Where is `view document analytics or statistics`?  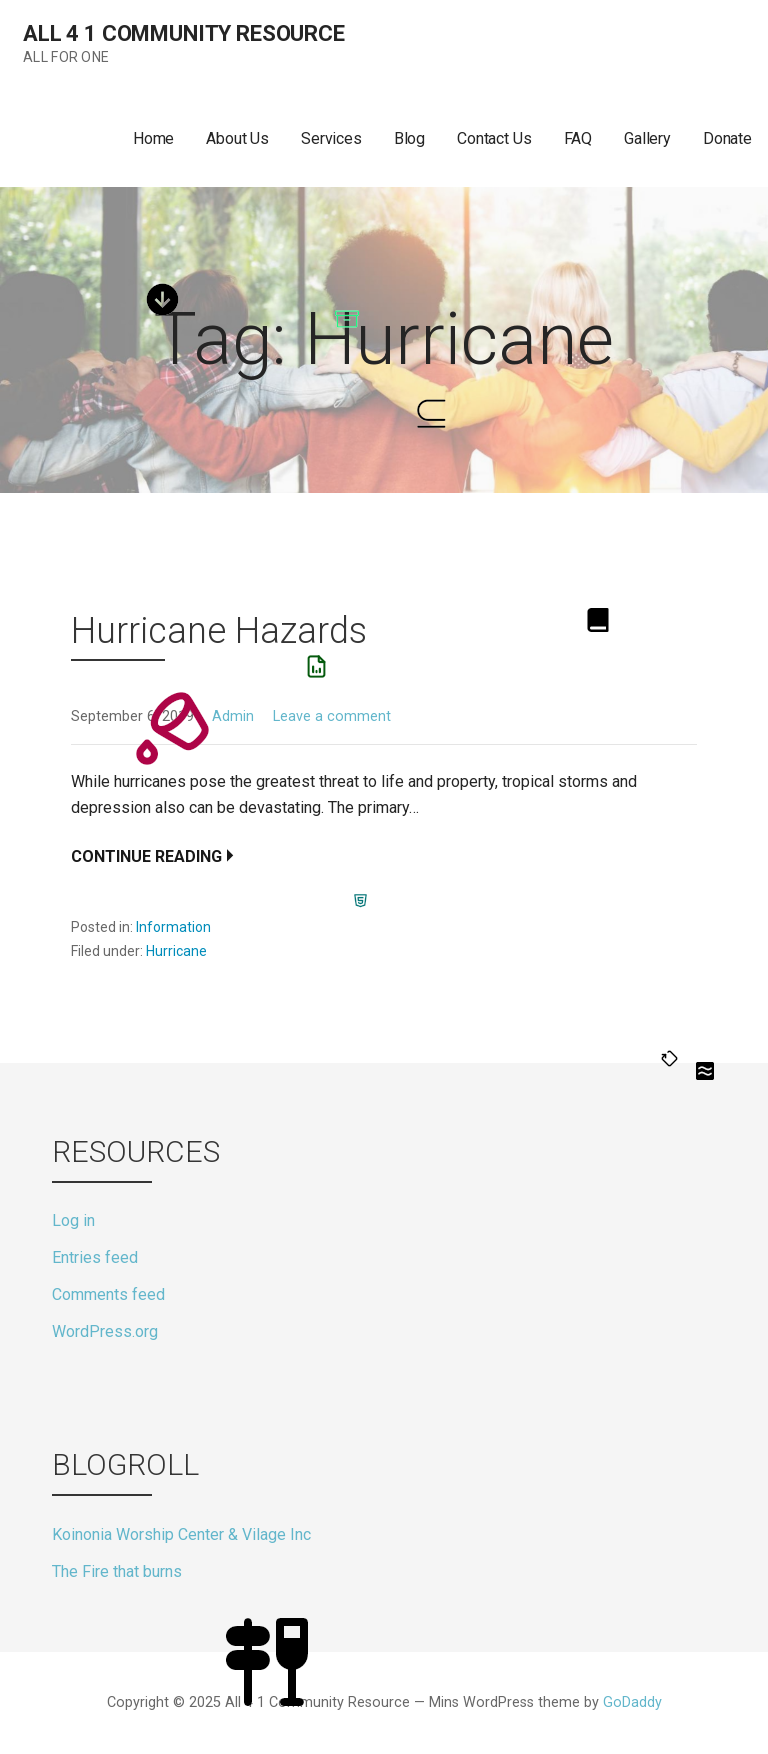 view document analytics or statistics is located at coordinates (316, 666).